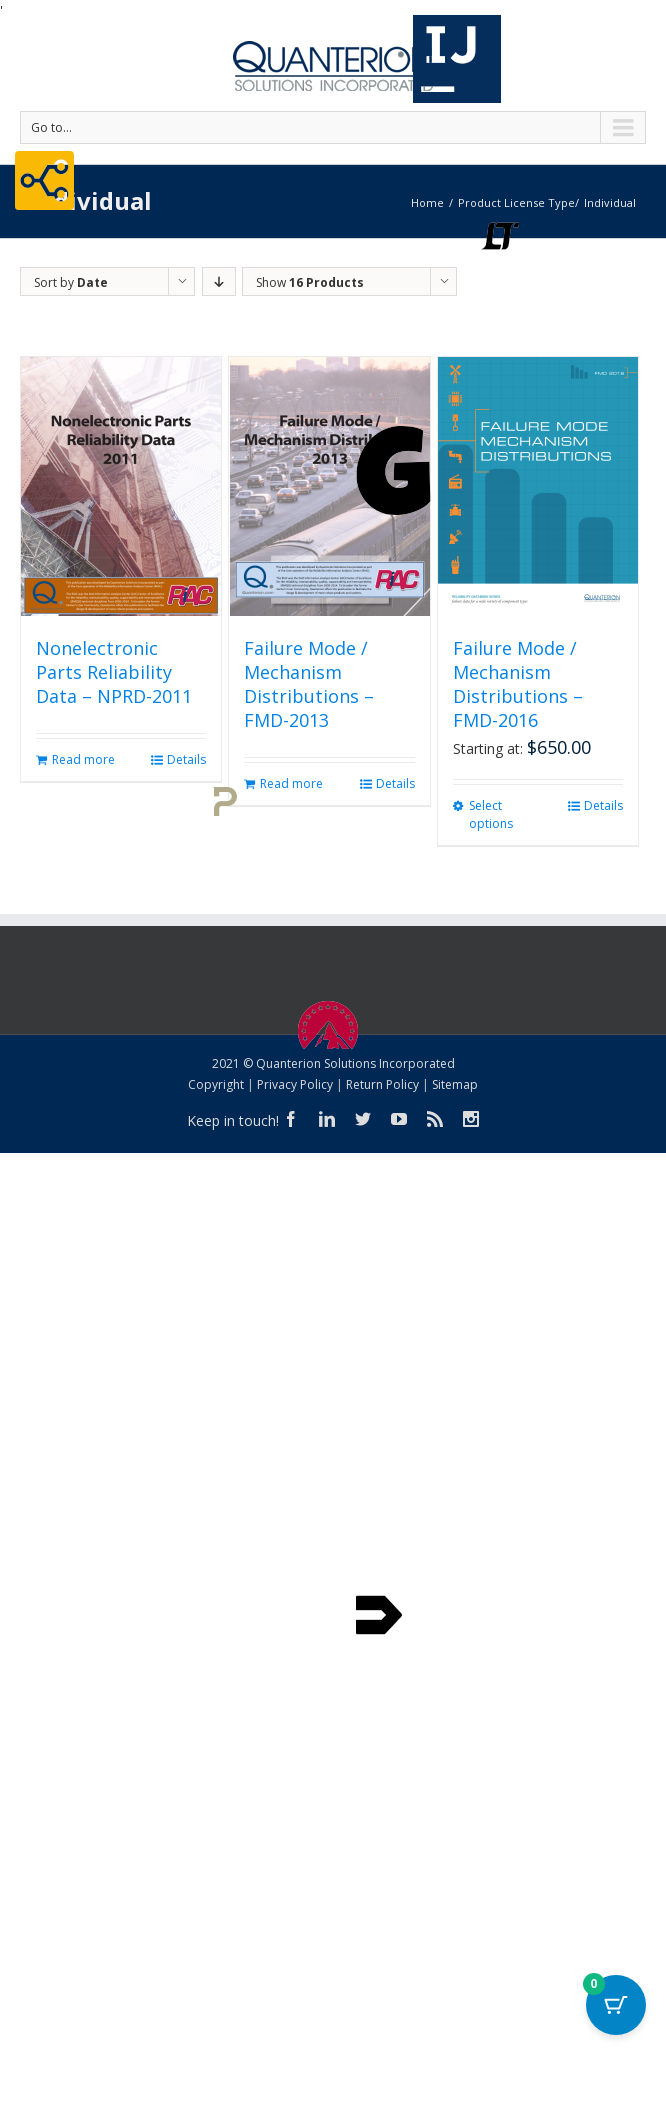  What do you see at coordinates (225, 801) in the screenshot?
I see `open Proton app or services` at bounding box center [225, 801].